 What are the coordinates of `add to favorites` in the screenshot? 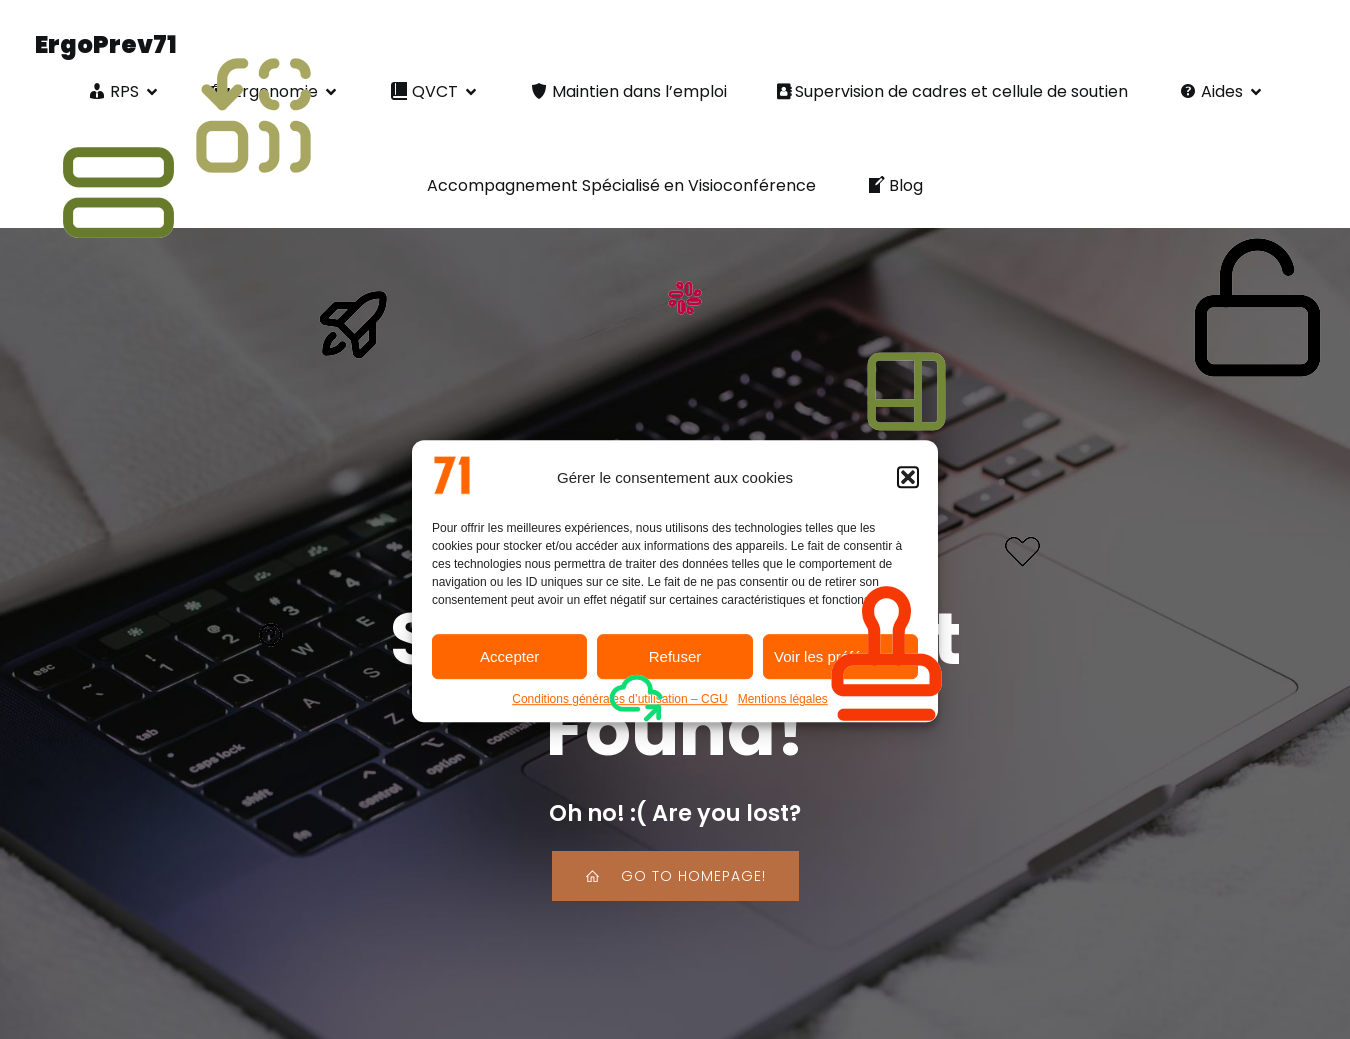 It's located at (1022, 550).